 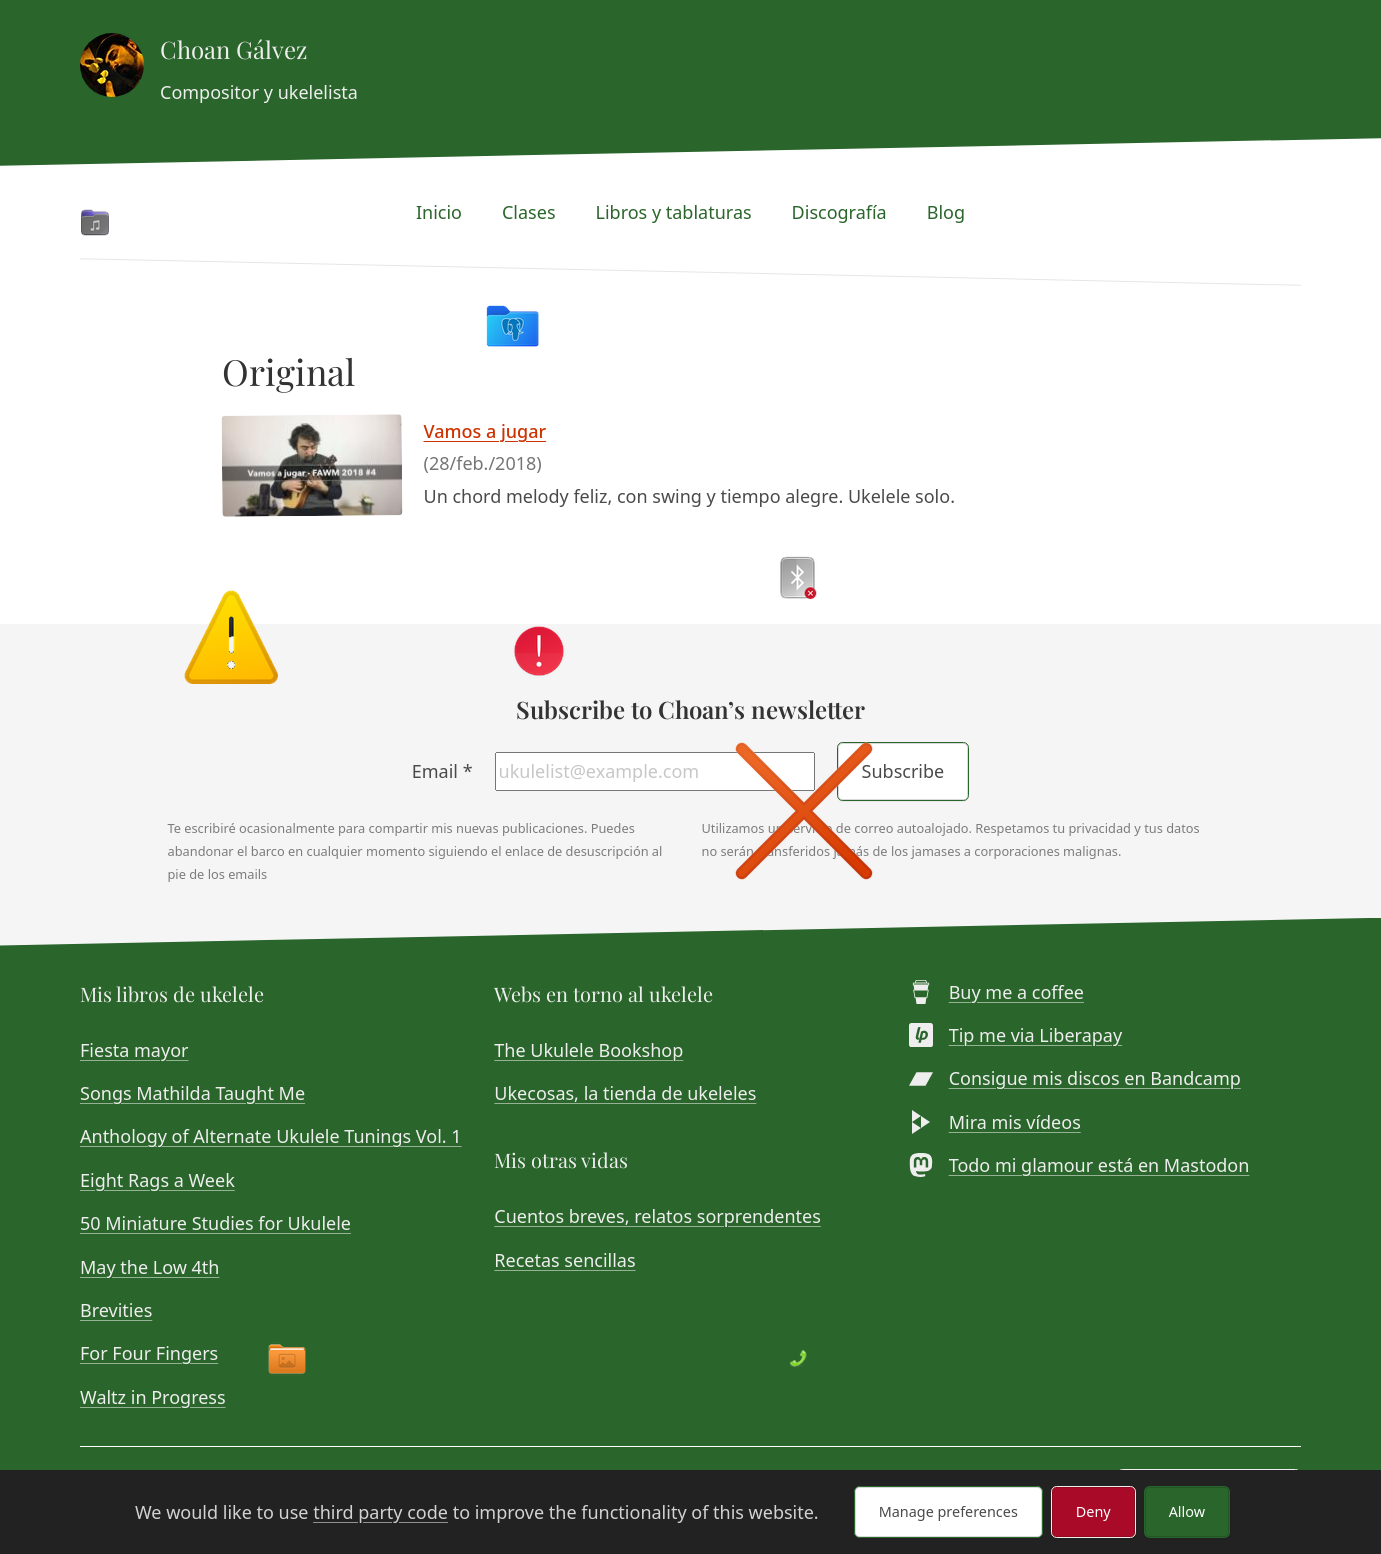 I want to click on open your images folder, so click(x=287, y=1359).